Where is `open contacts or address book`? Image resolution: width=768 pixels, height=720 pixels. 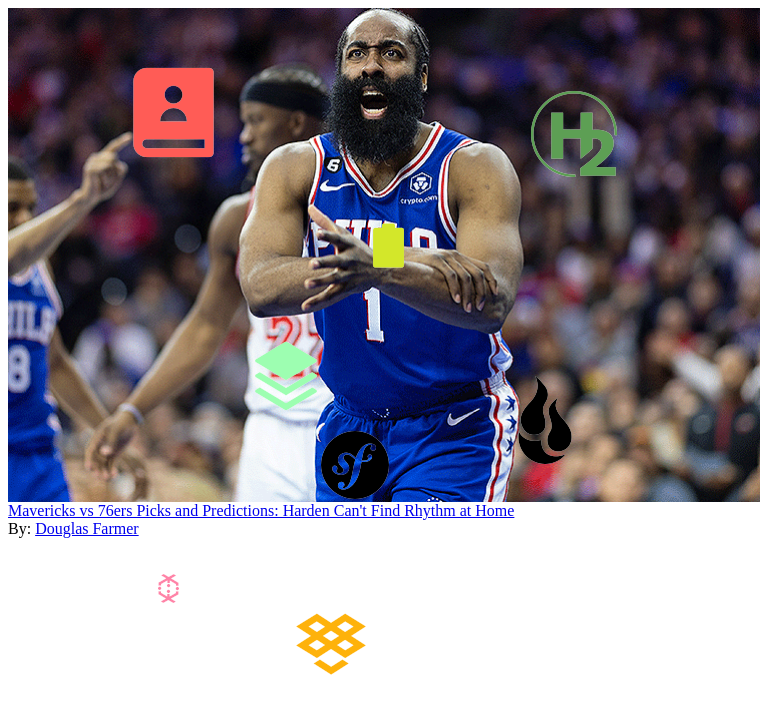
open contacts or address book is located at coordinates (173, 112).